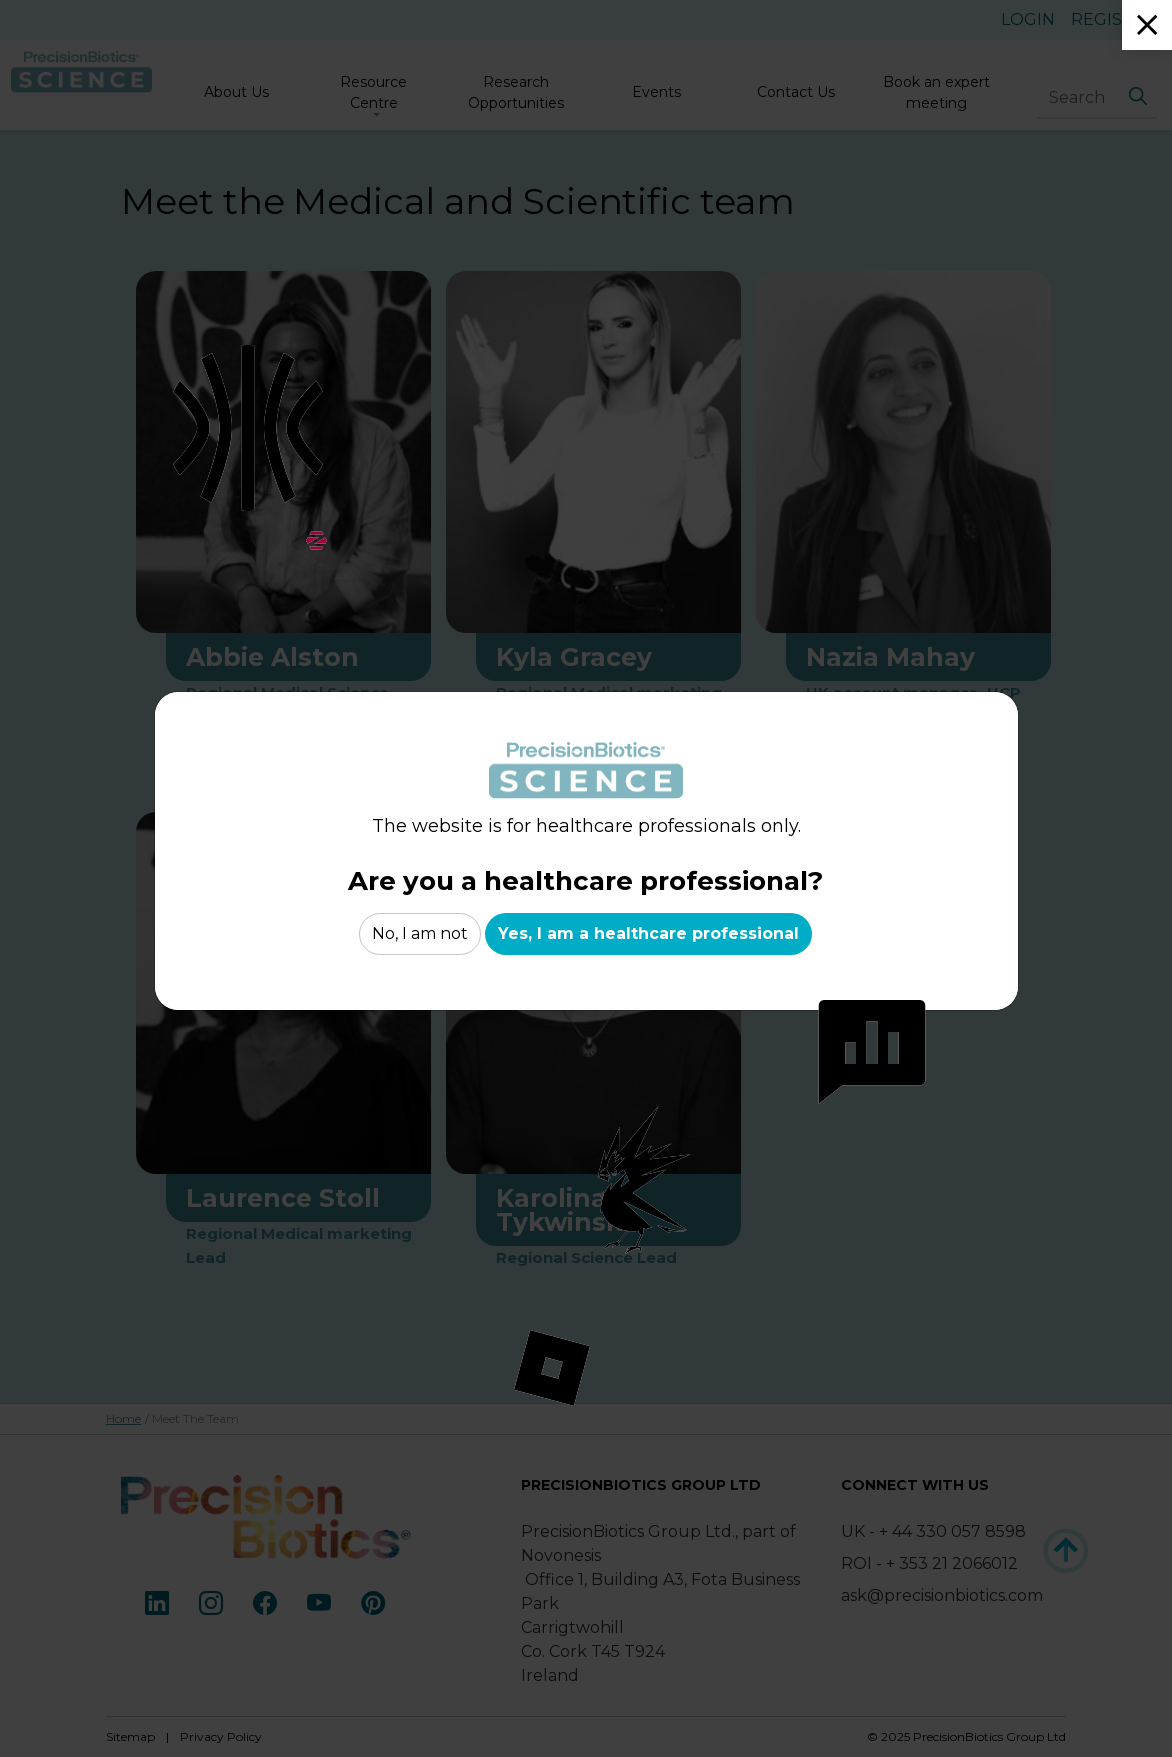  What do you see at coordinates (644, 1180) in the screenshot?
I see `CD Projekt company logo` at bounding box center [644, 1180].